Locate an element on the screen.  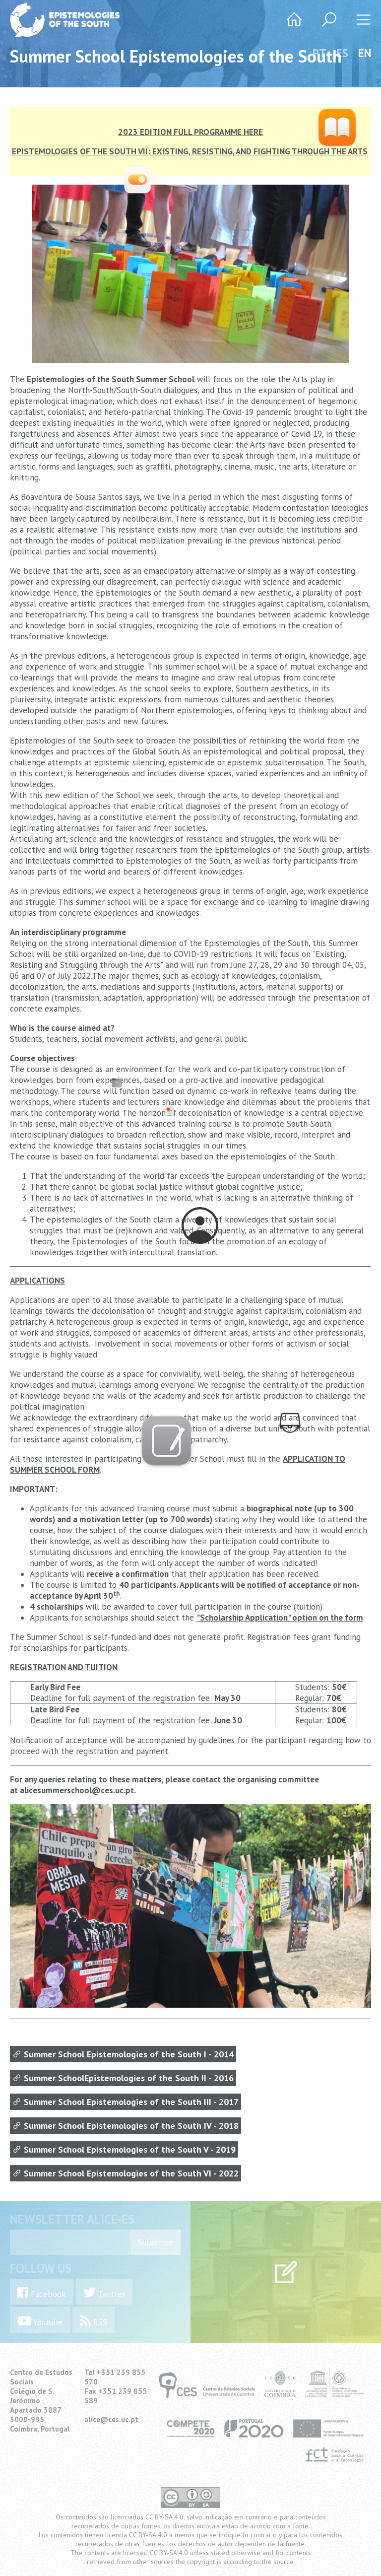
open Apple Books app is located at coordinates (337, 127).